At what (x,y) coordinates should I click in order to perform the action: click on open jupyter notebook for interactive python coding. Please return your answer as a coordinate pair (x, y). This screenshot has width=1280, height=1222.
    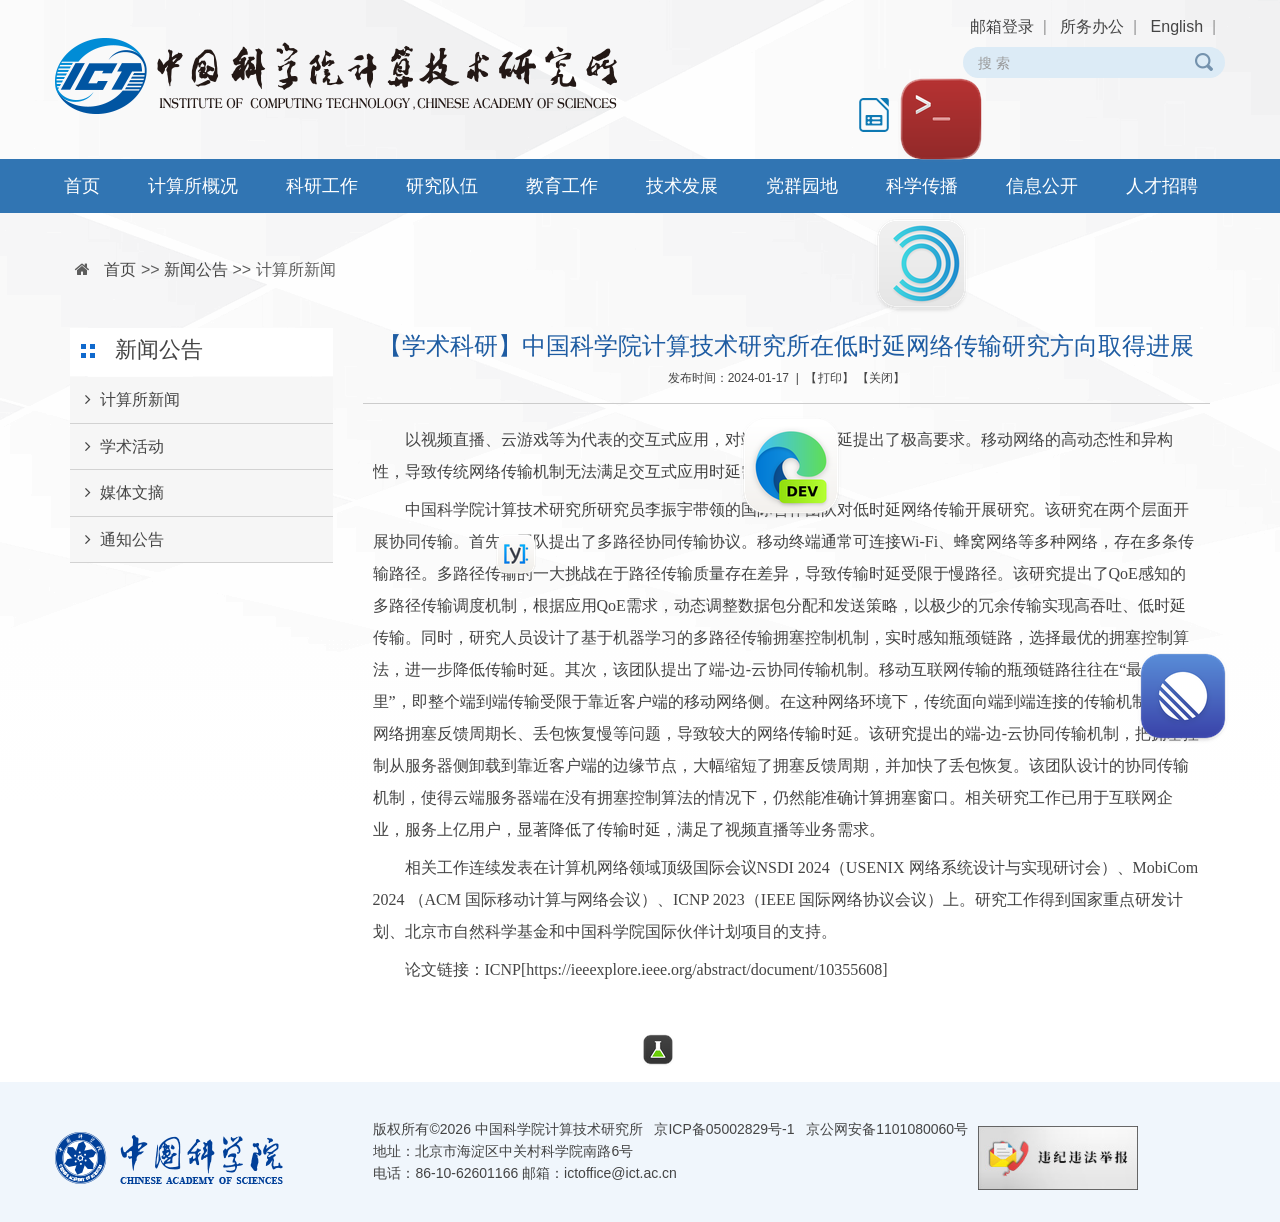
    Looking at the image, I should click on (516, 554).